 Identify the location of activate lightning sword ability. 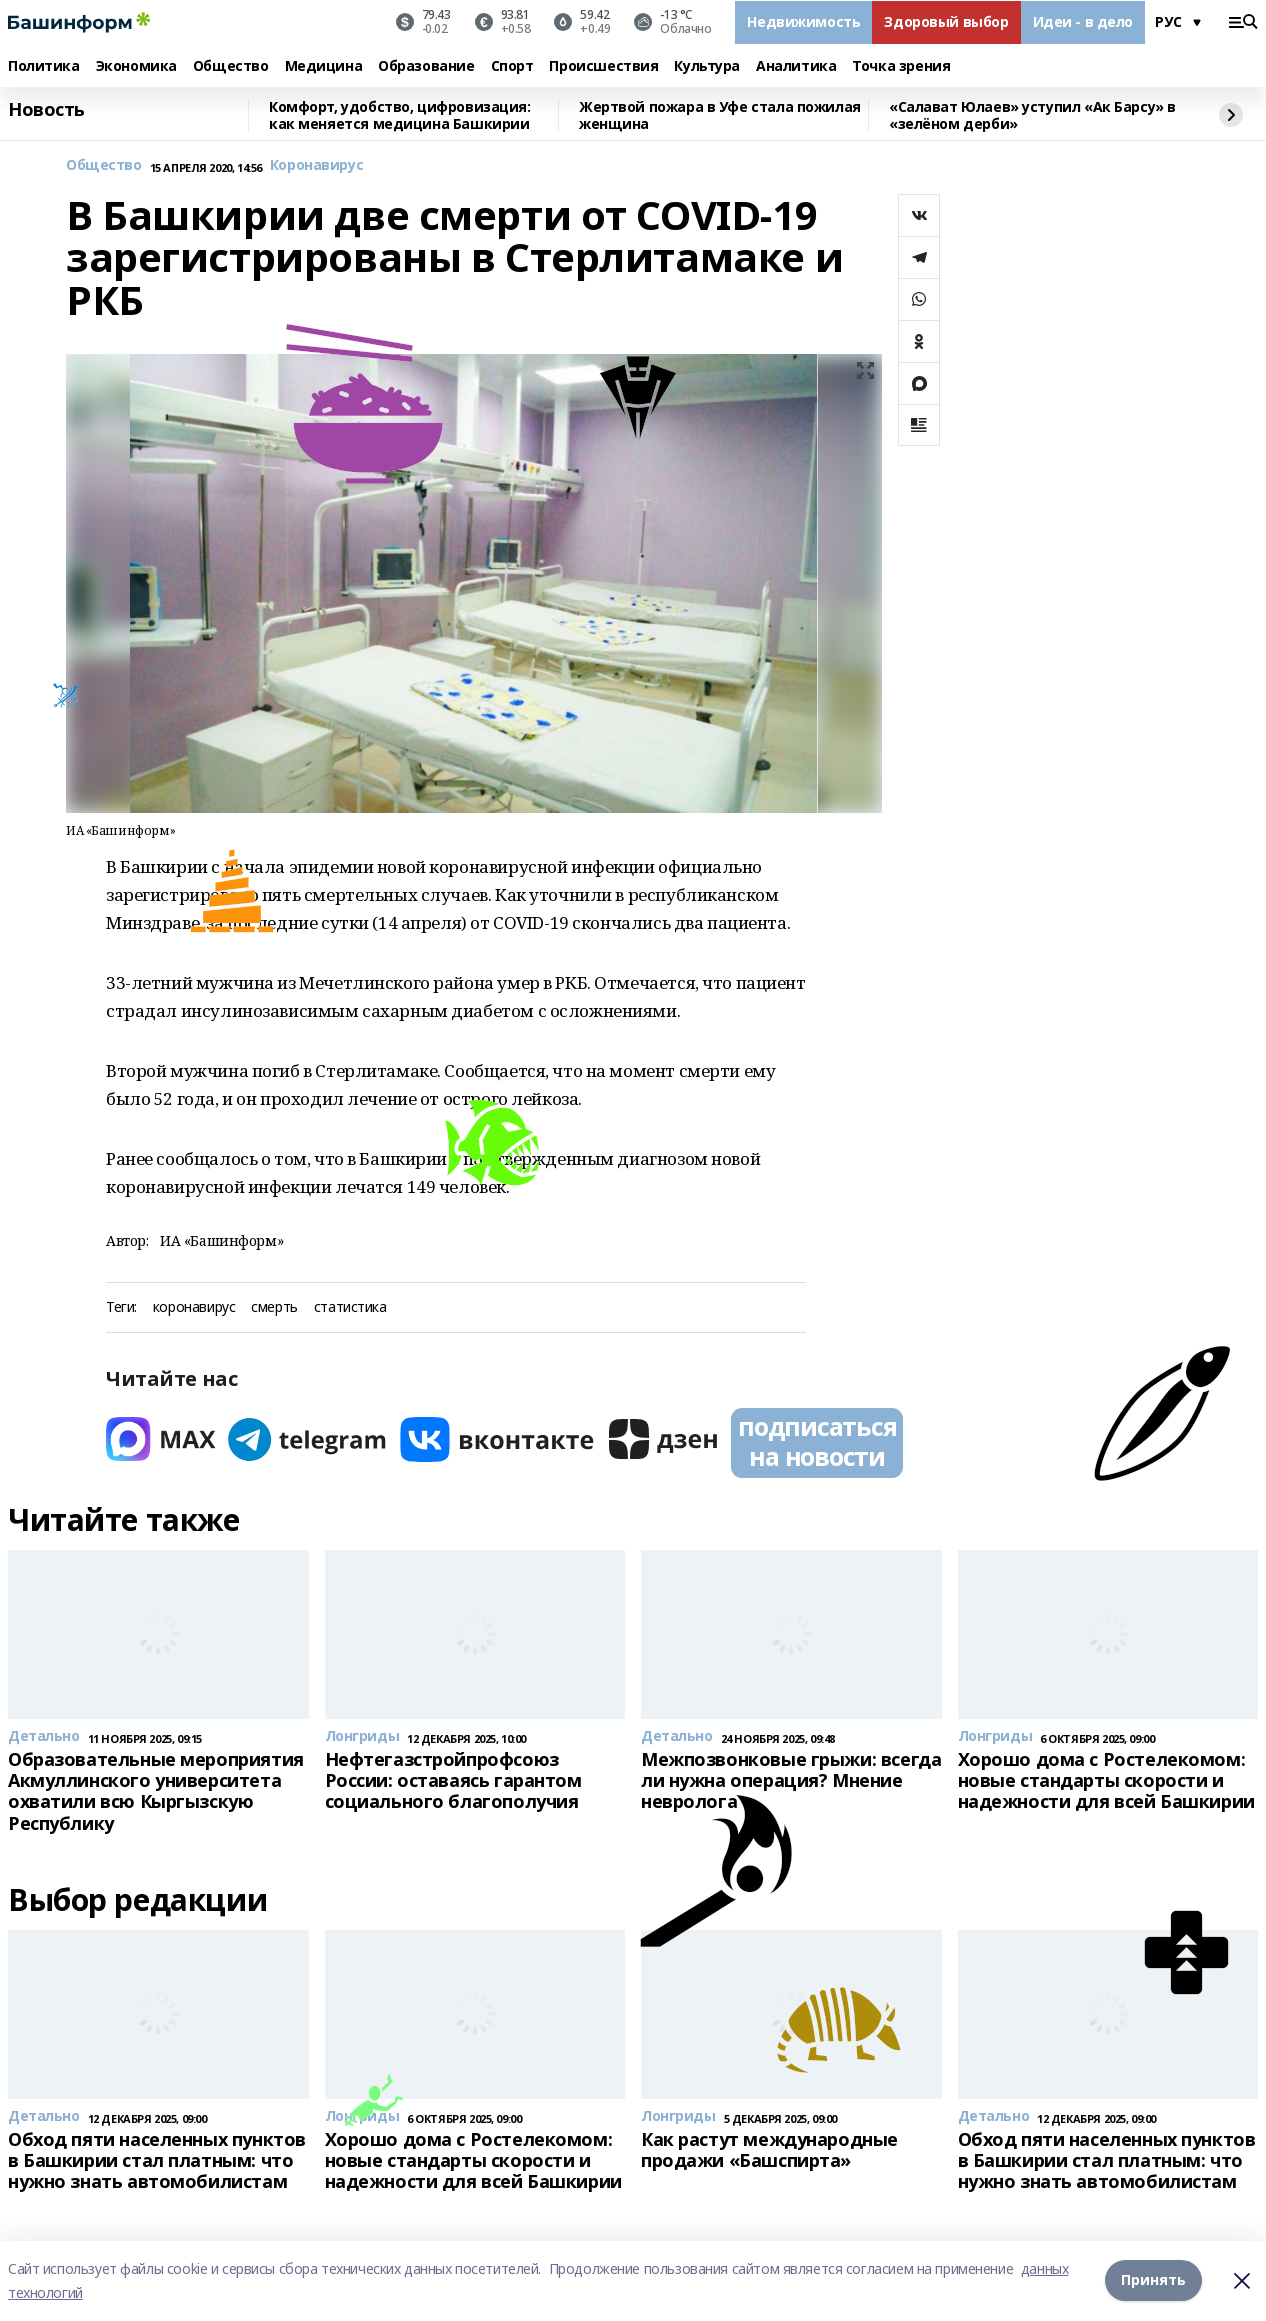
(65, 695).